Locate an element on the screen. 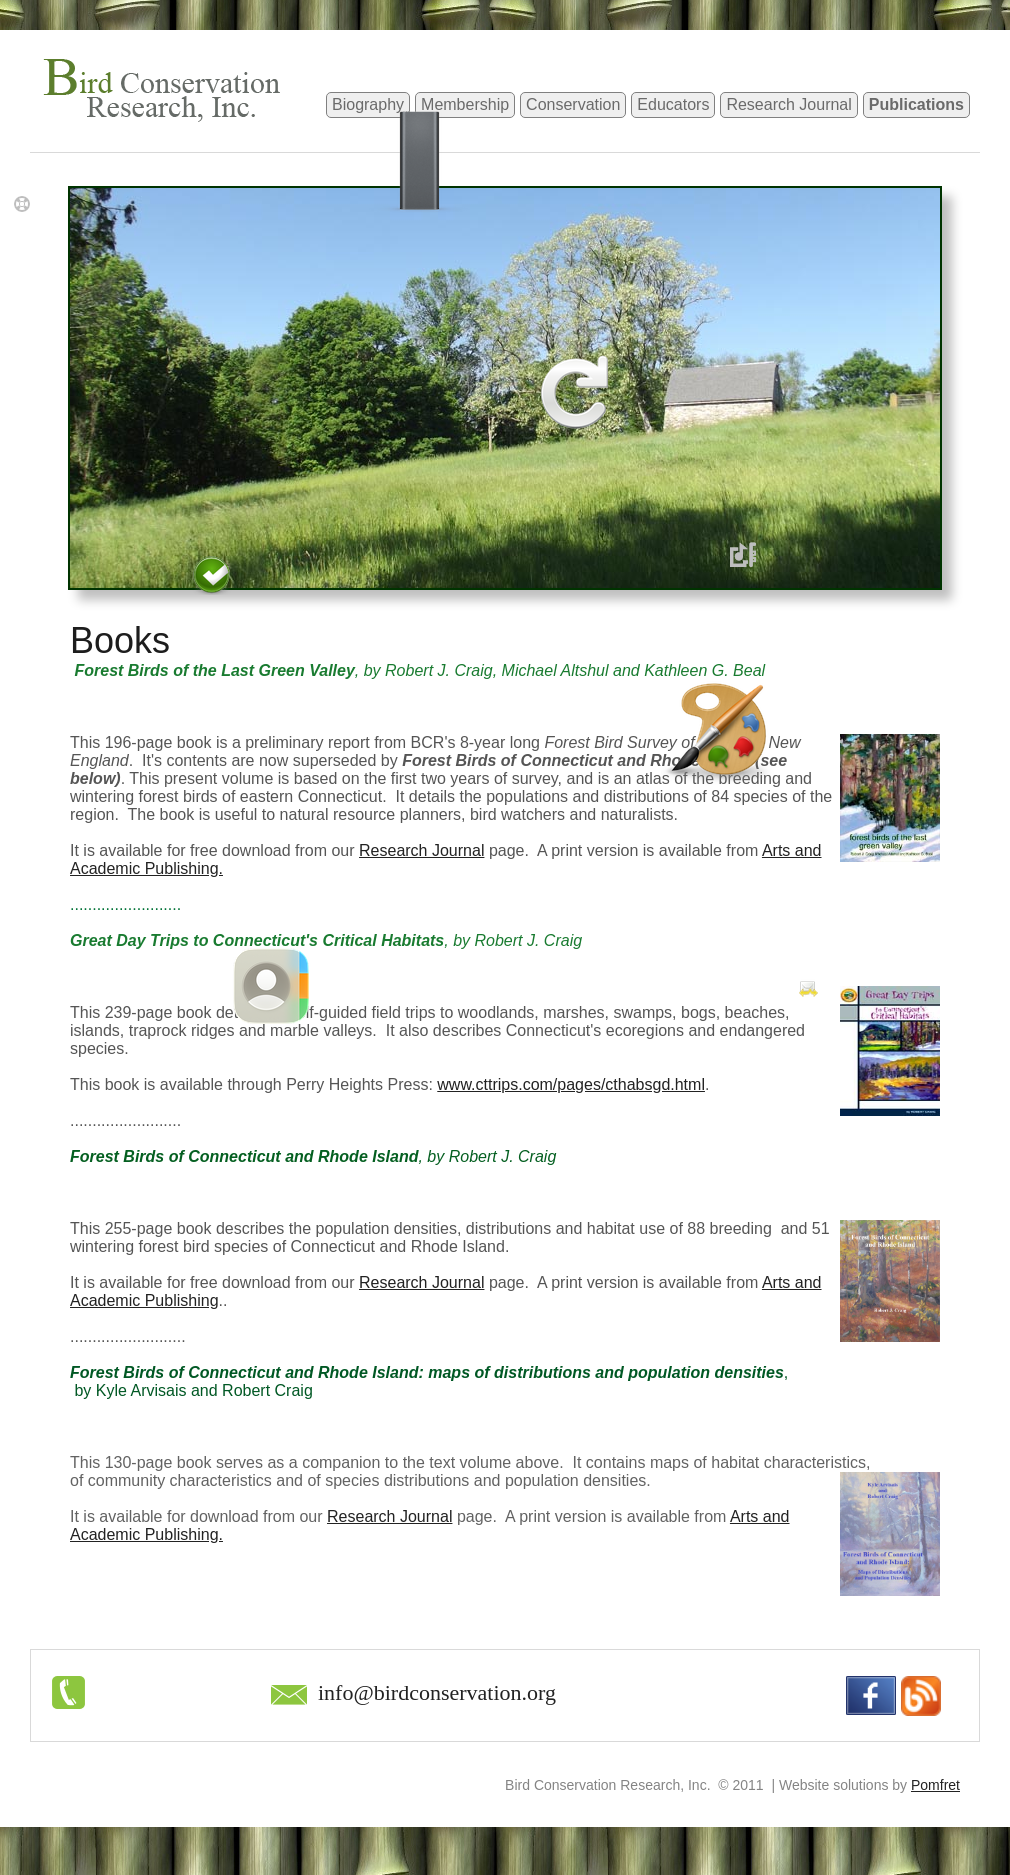 The width and height of the screenshot is (1010, 1875). refresh the current view or page is located at coordinates (574, 393).